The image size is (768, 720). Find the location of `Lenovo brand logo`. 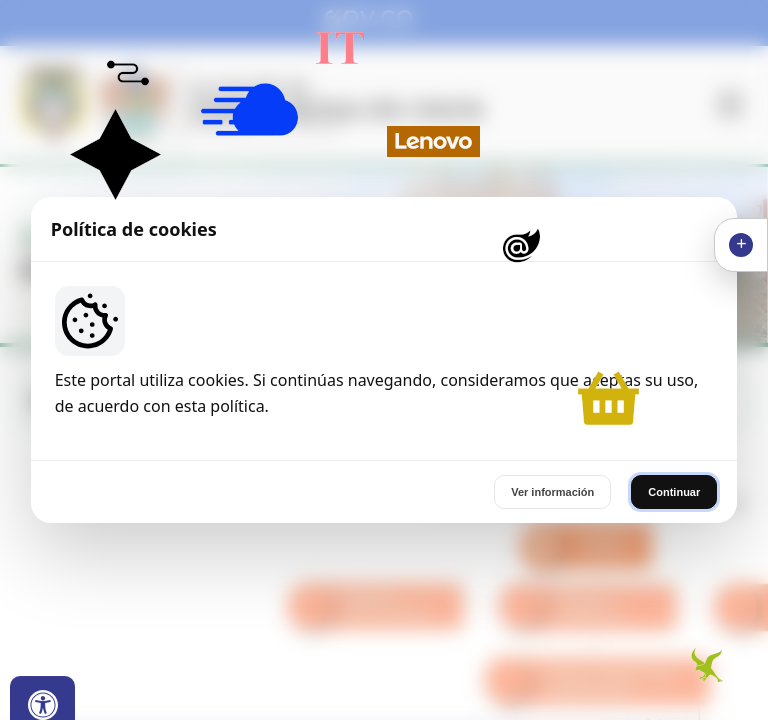

Lenovo brand logo is located at coordinates (433, 141).